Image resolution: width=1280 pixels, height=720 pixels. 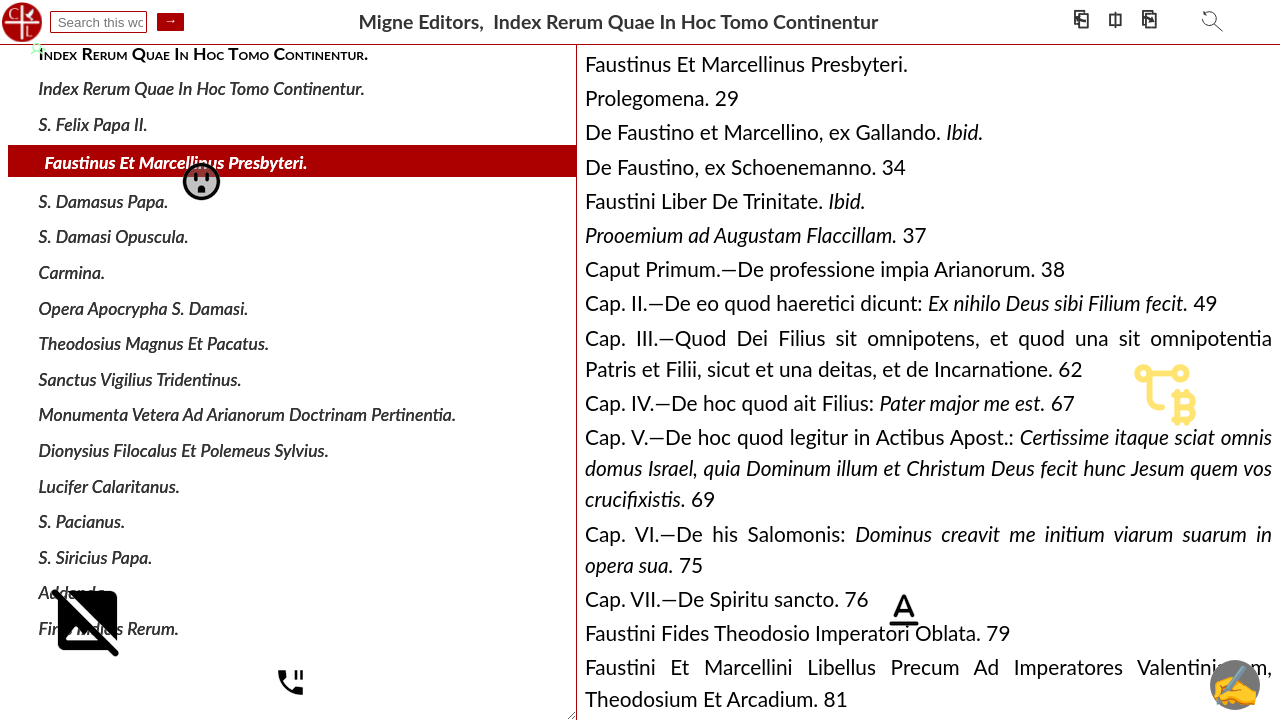 I want to click on indicates power outlet or electrical socket availability, so click(x=201, y=181).